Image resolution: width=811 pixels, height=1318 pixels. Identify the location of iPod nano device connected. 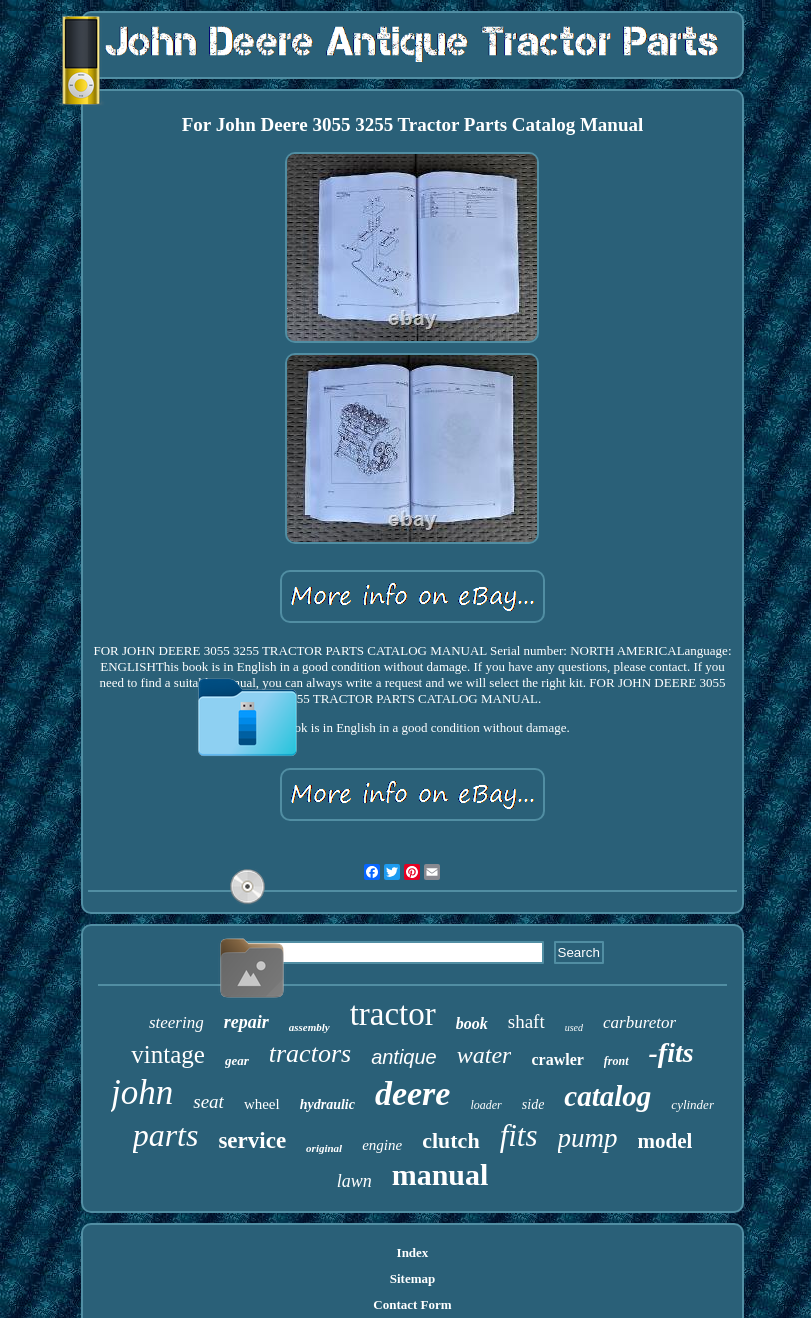
(80, 61).